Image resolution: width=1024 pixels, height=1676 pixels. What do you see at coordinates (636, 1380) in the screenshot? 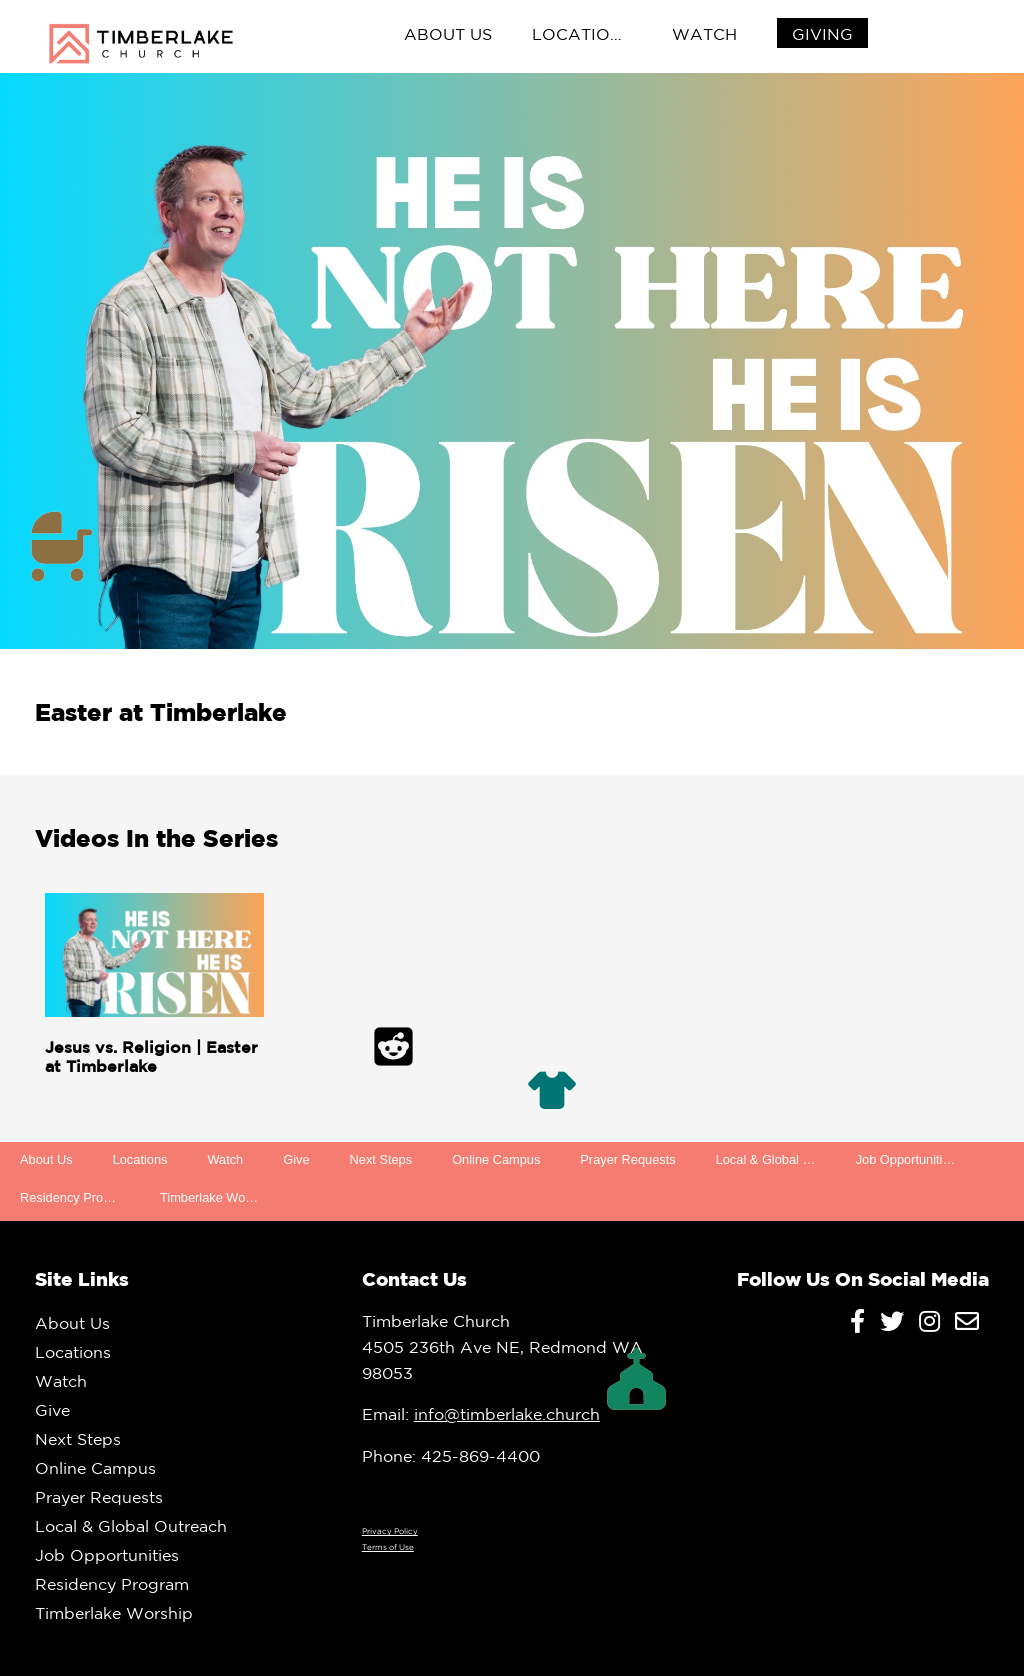
I see `view nearby churches or places of worship` at bounding box center [636, 1380].